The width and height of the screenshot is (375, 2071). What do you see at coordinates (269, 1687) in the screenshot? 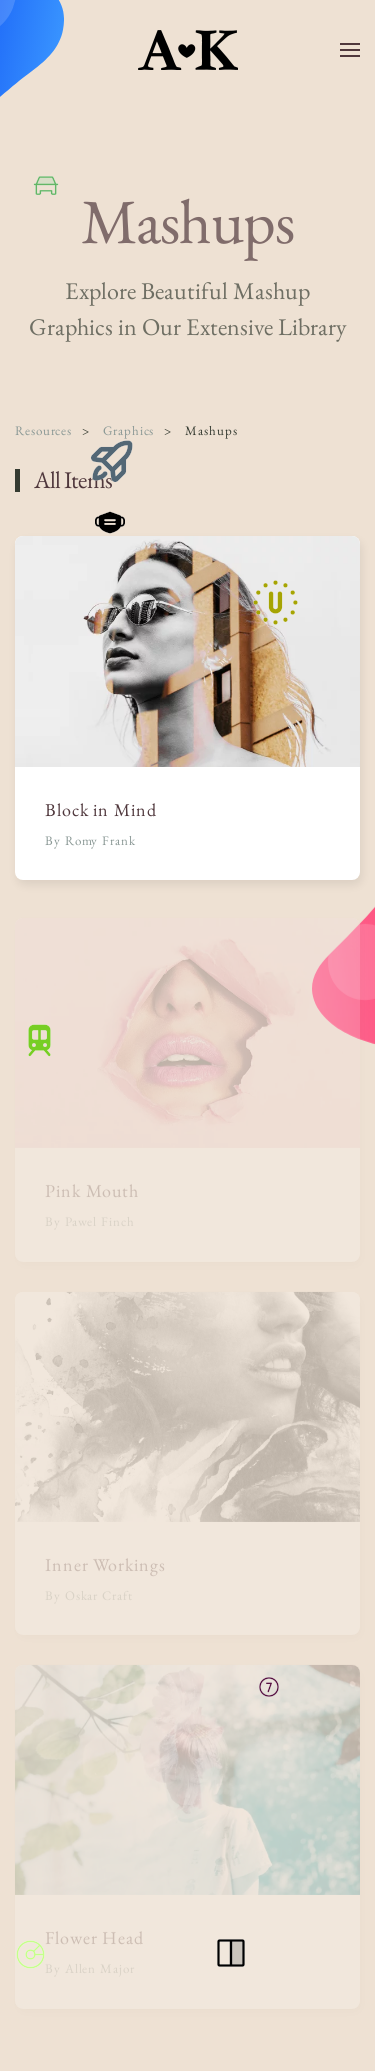
I see `indicates step 7 in a numbered sequence` at bounding box center [269, 1687].